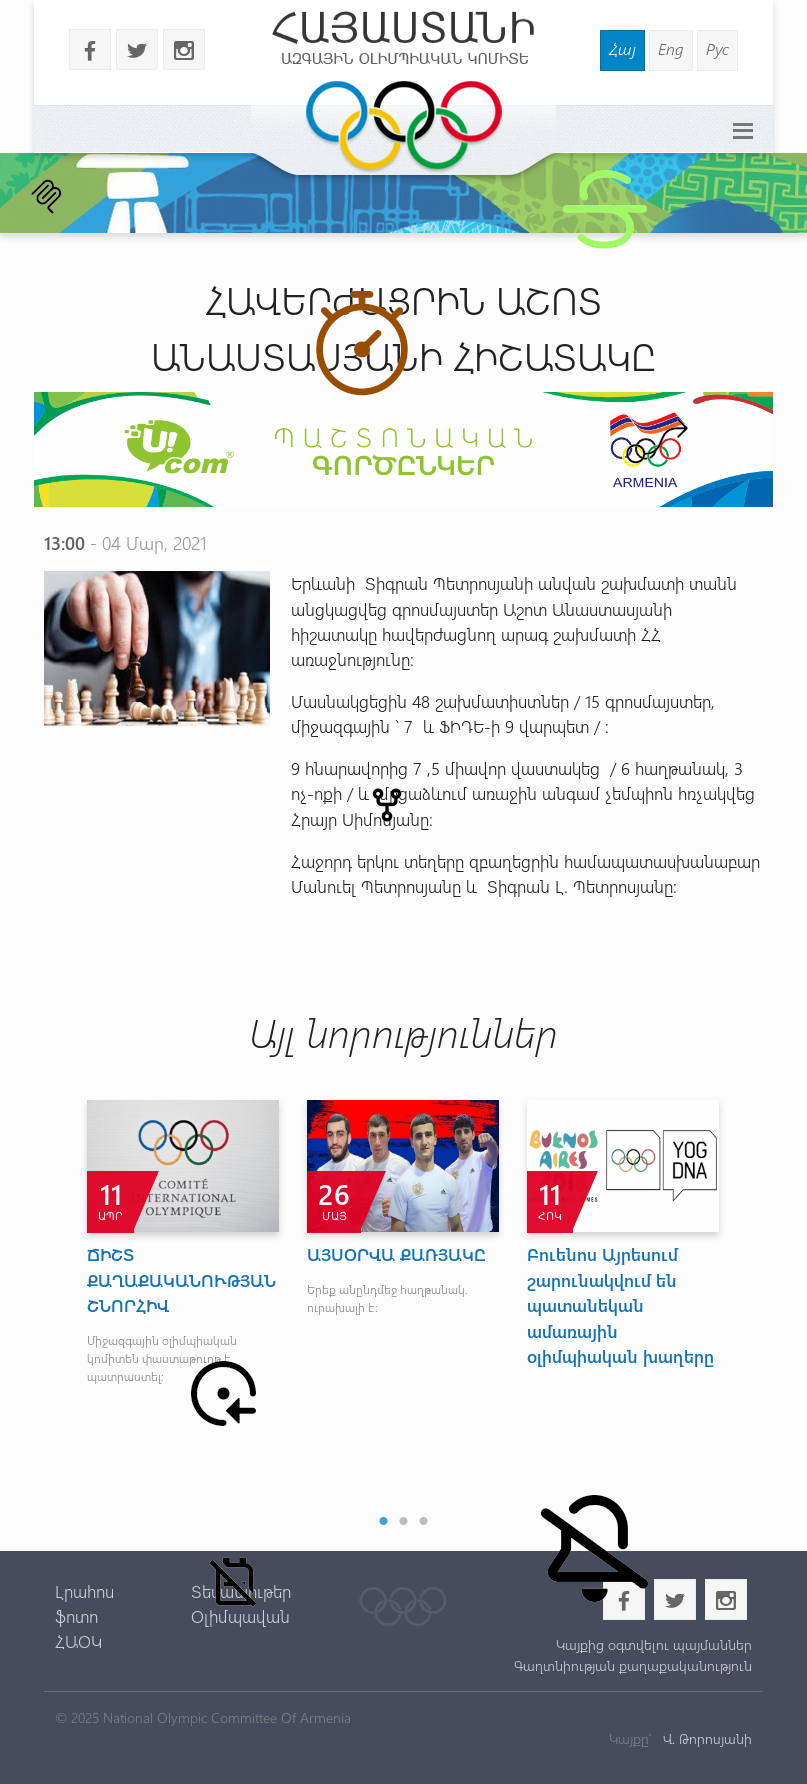 Image resolution: width=807 pixels, height=1784 pixels. What do you see at coordinates (657, 441) in the screenshot?
I see `indicates a workflow or process flow direction` at bounding box center [657, 441].